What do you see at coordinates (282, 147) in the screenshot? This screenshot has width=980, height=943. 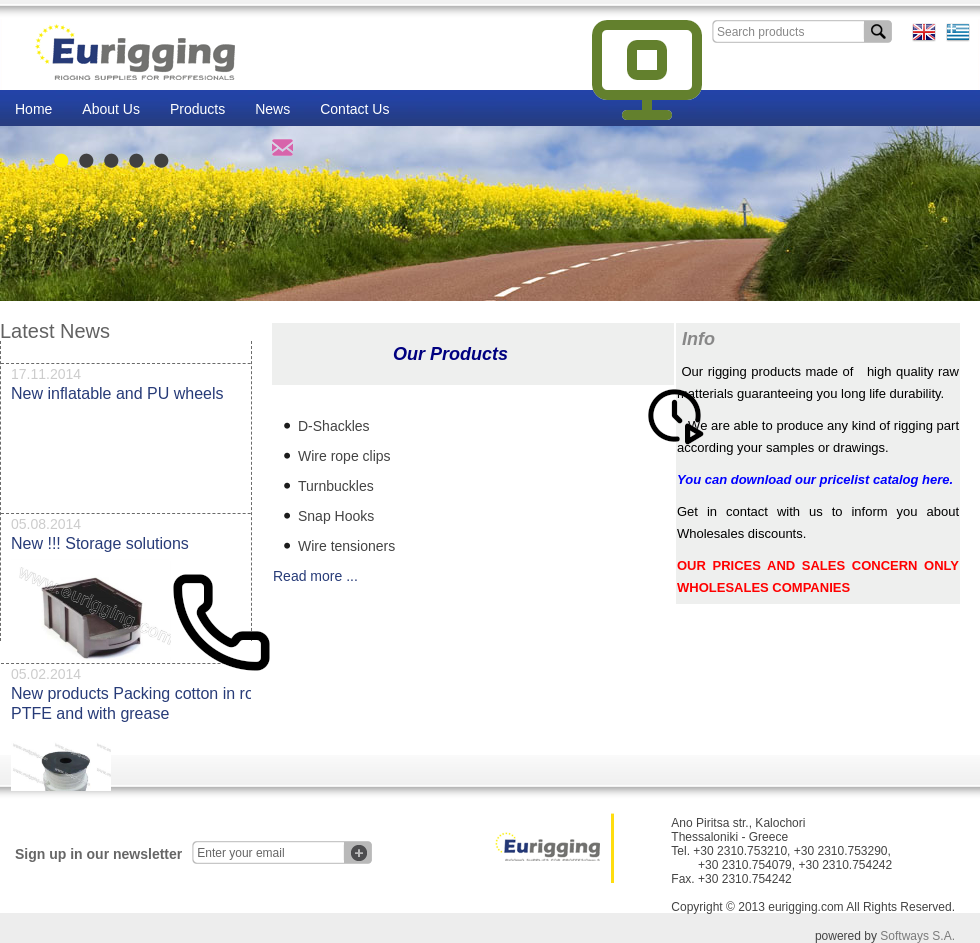 I see `open your inbox` at bounding box center [282, 147].